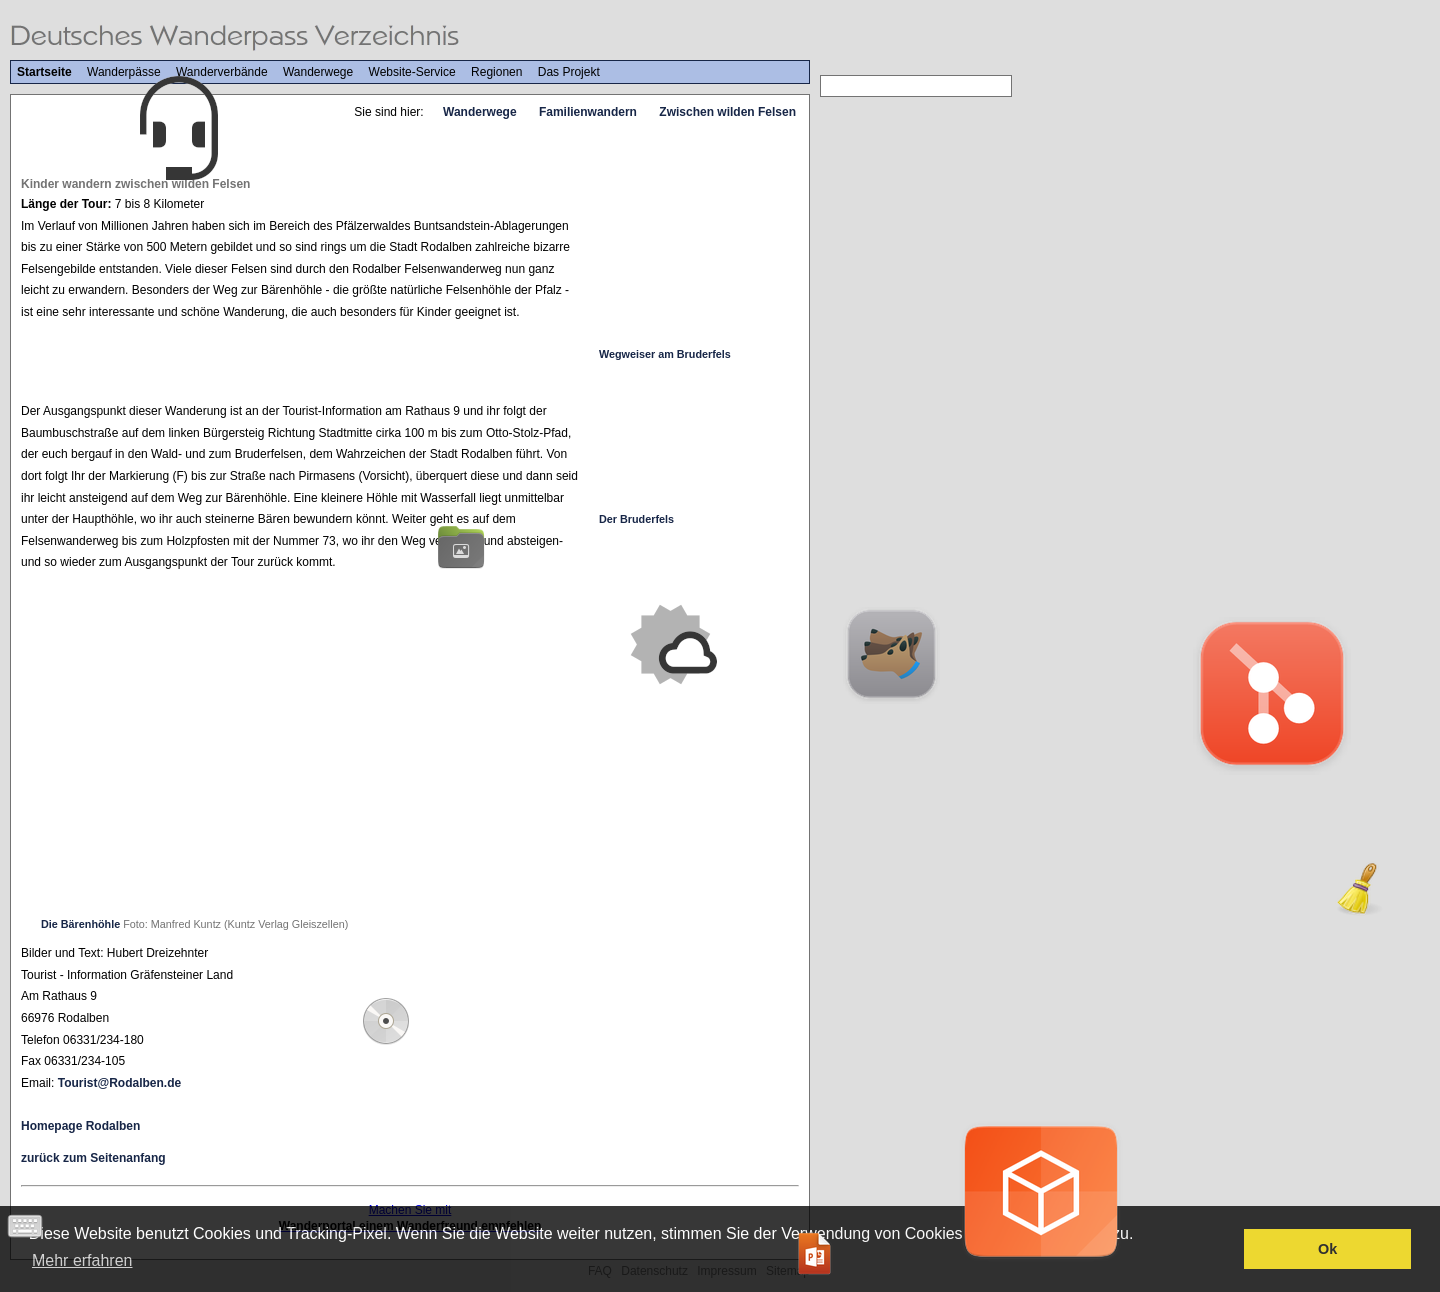  I want to click on audio or headset settings, so click(179, 128).